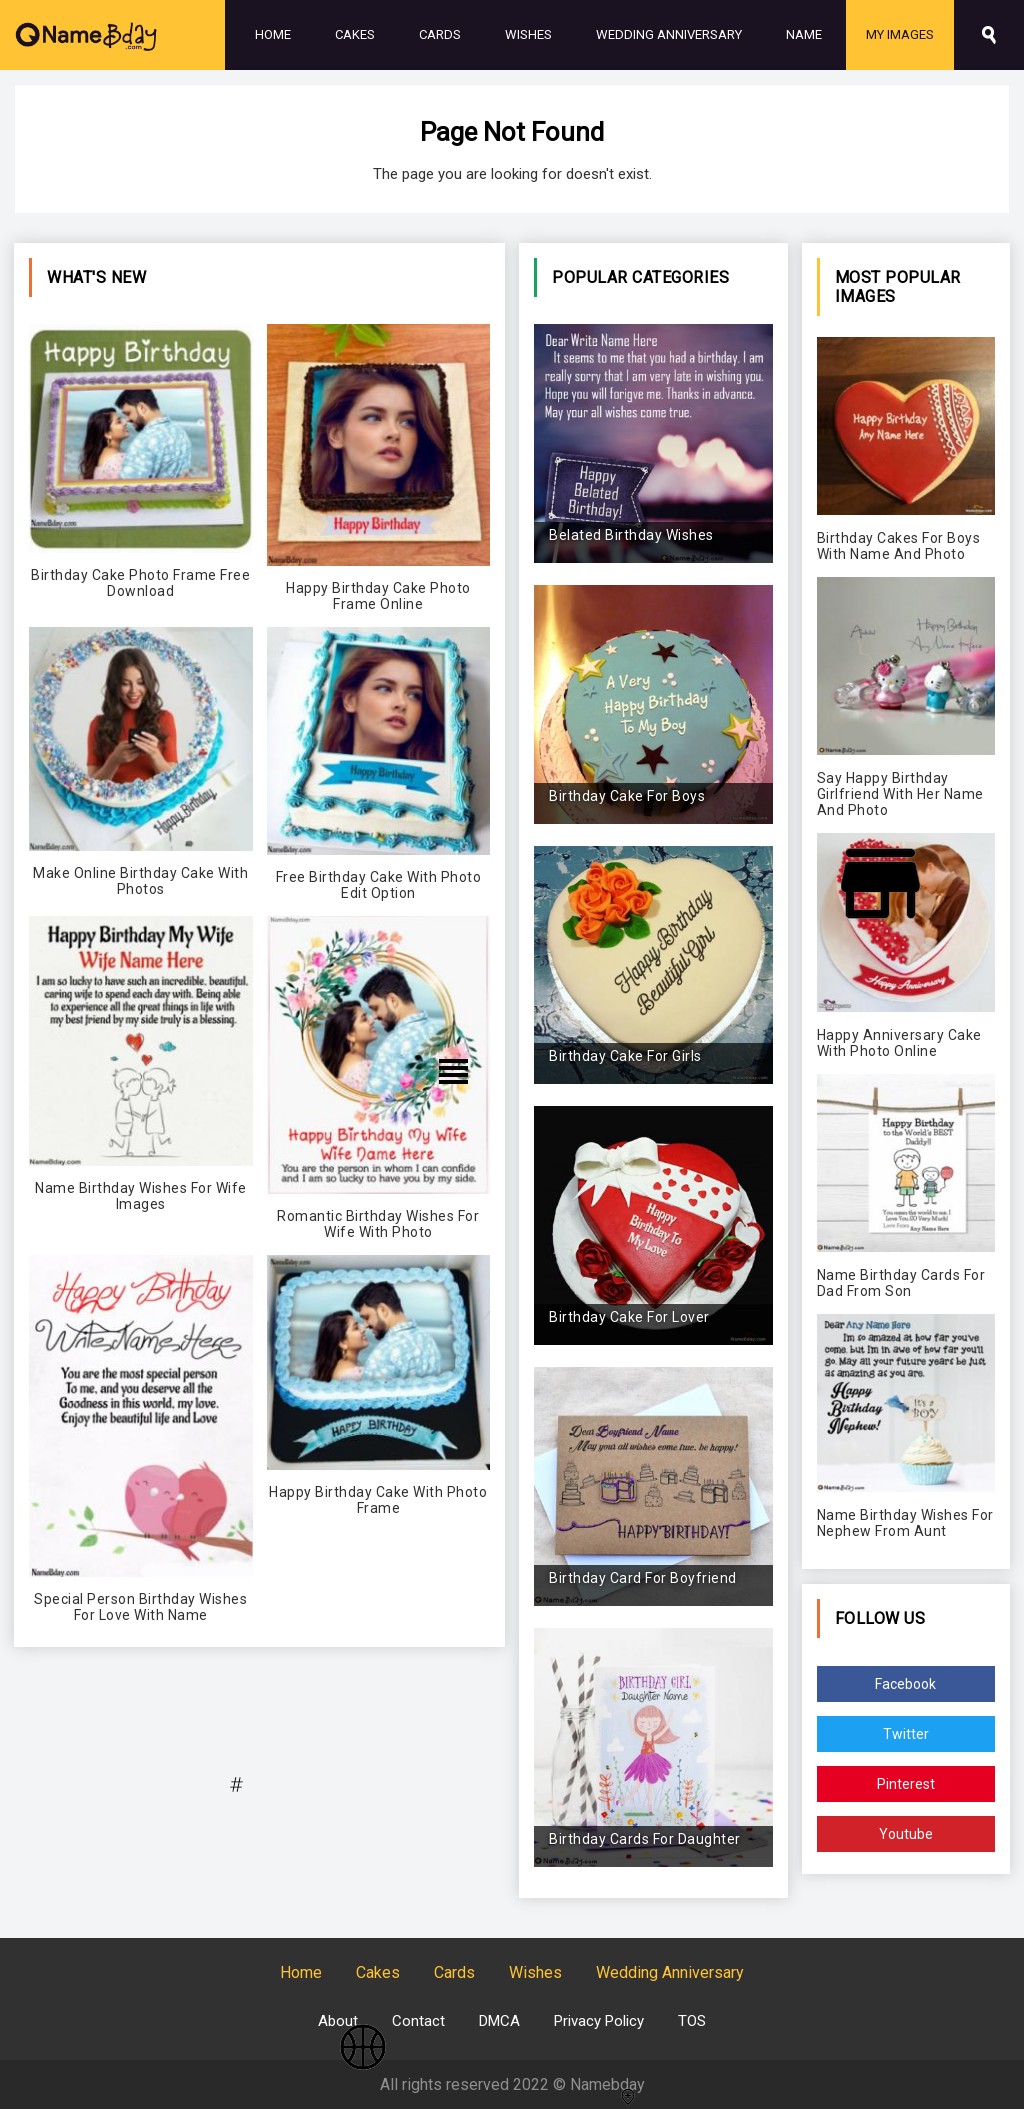 Image resolution: width=1024 pixels, height=2109 pixels. I want to click on add a new location pin, so click(628, 2097).